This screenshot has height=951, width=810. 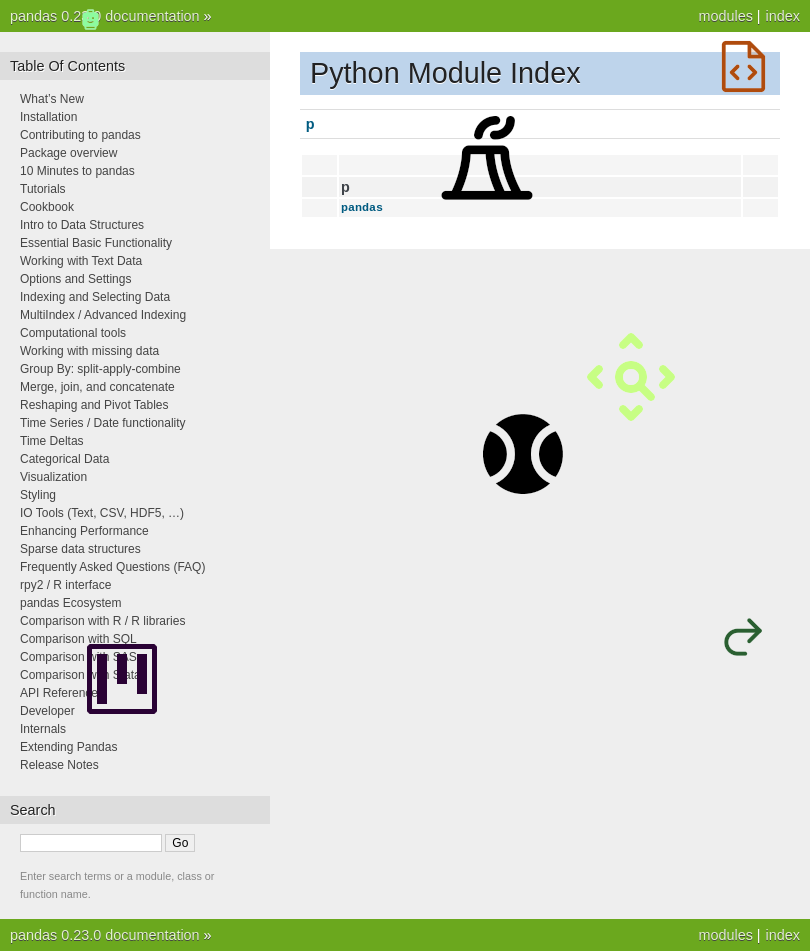 I want to click on indicates a playful or fun mode, so click(x=90, y=19).